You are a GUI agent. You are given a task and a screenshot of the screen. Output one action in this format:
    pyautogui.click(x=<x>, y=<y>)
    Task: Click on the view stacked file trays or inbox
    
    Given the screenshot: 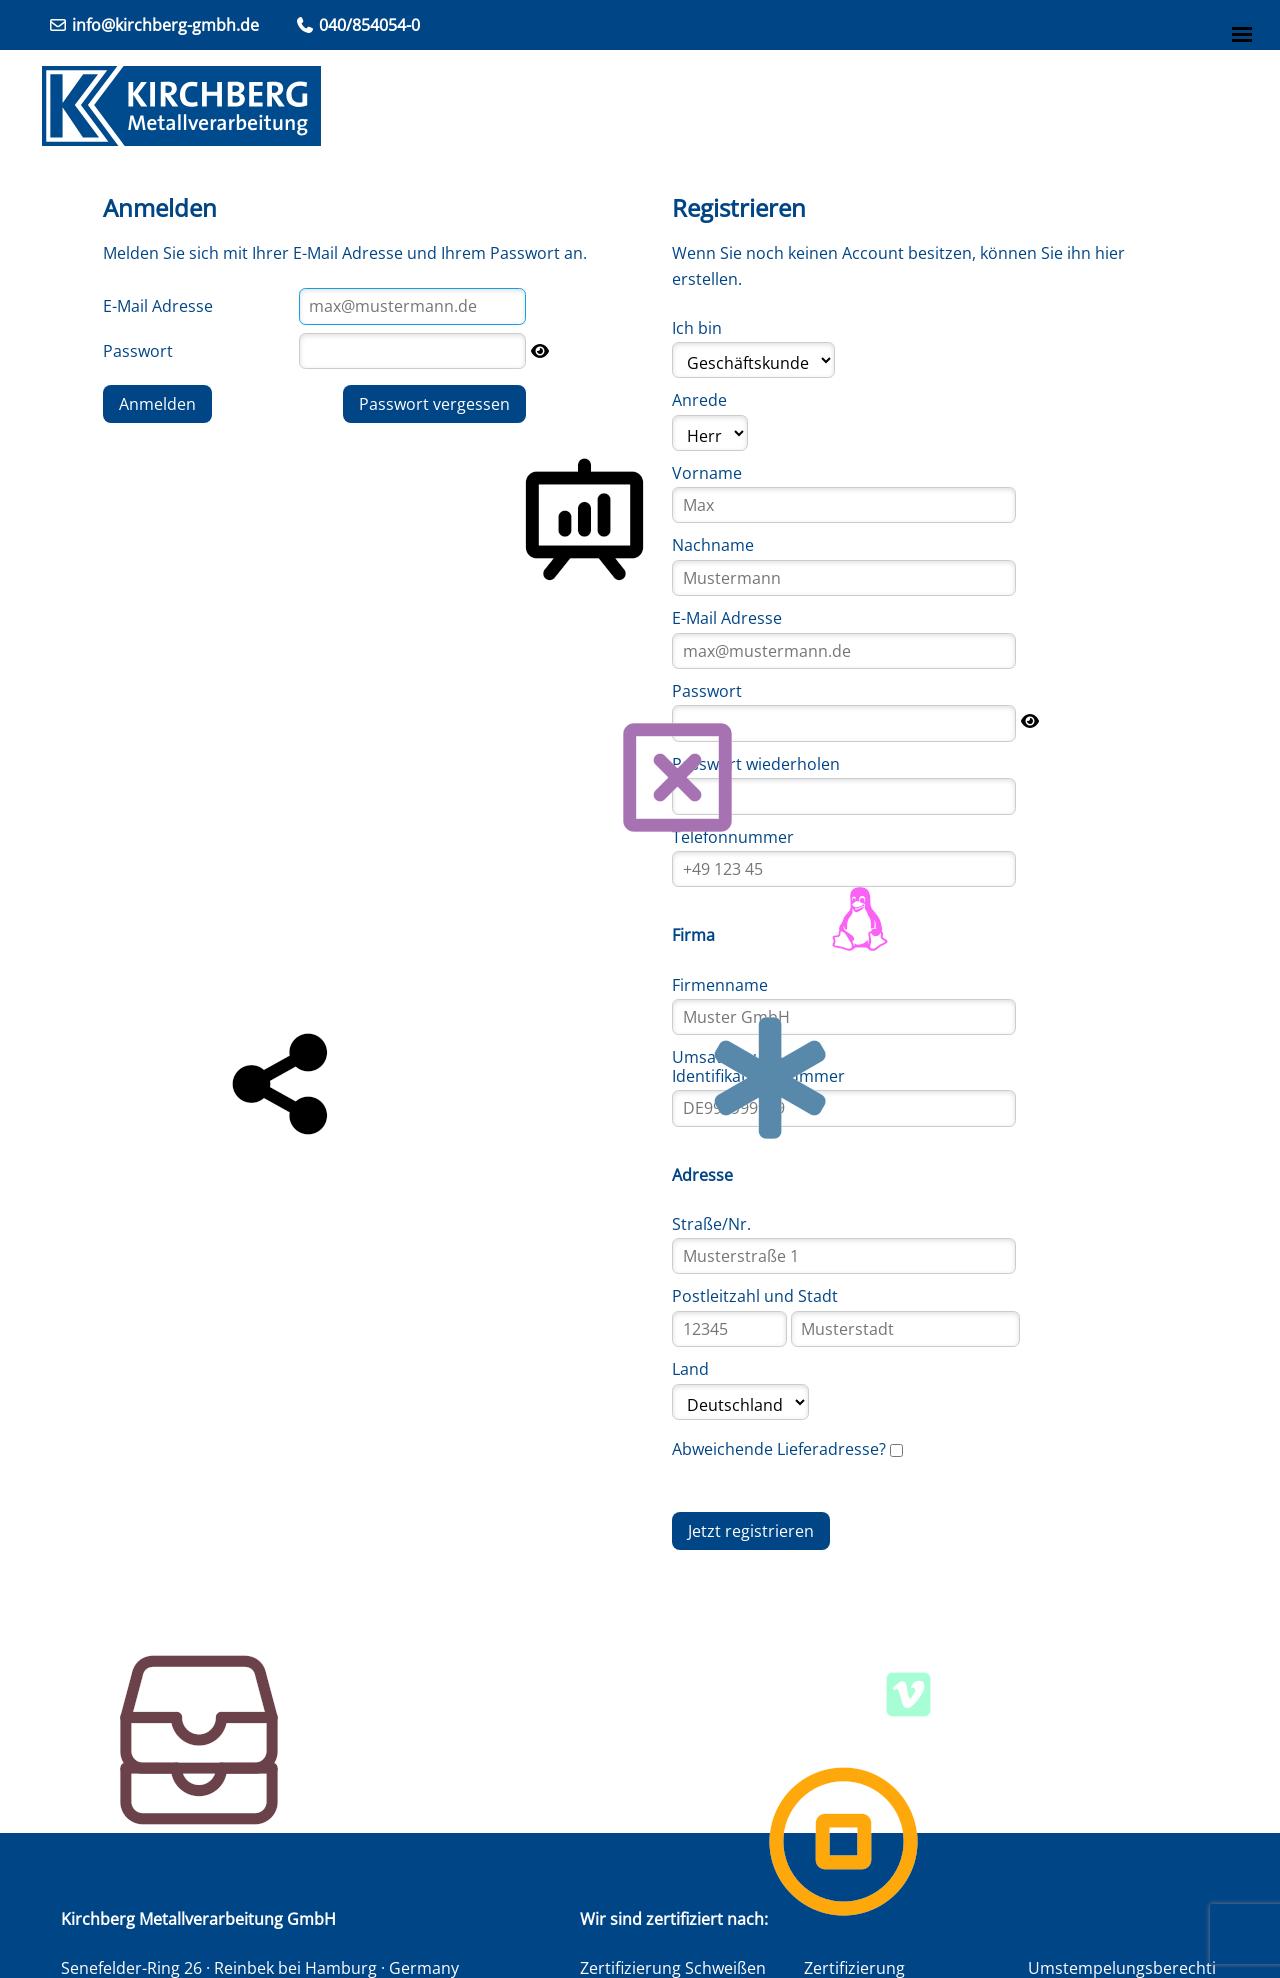 What is the action you would take?
    pyautogui.click(x=199, y=1740)
    